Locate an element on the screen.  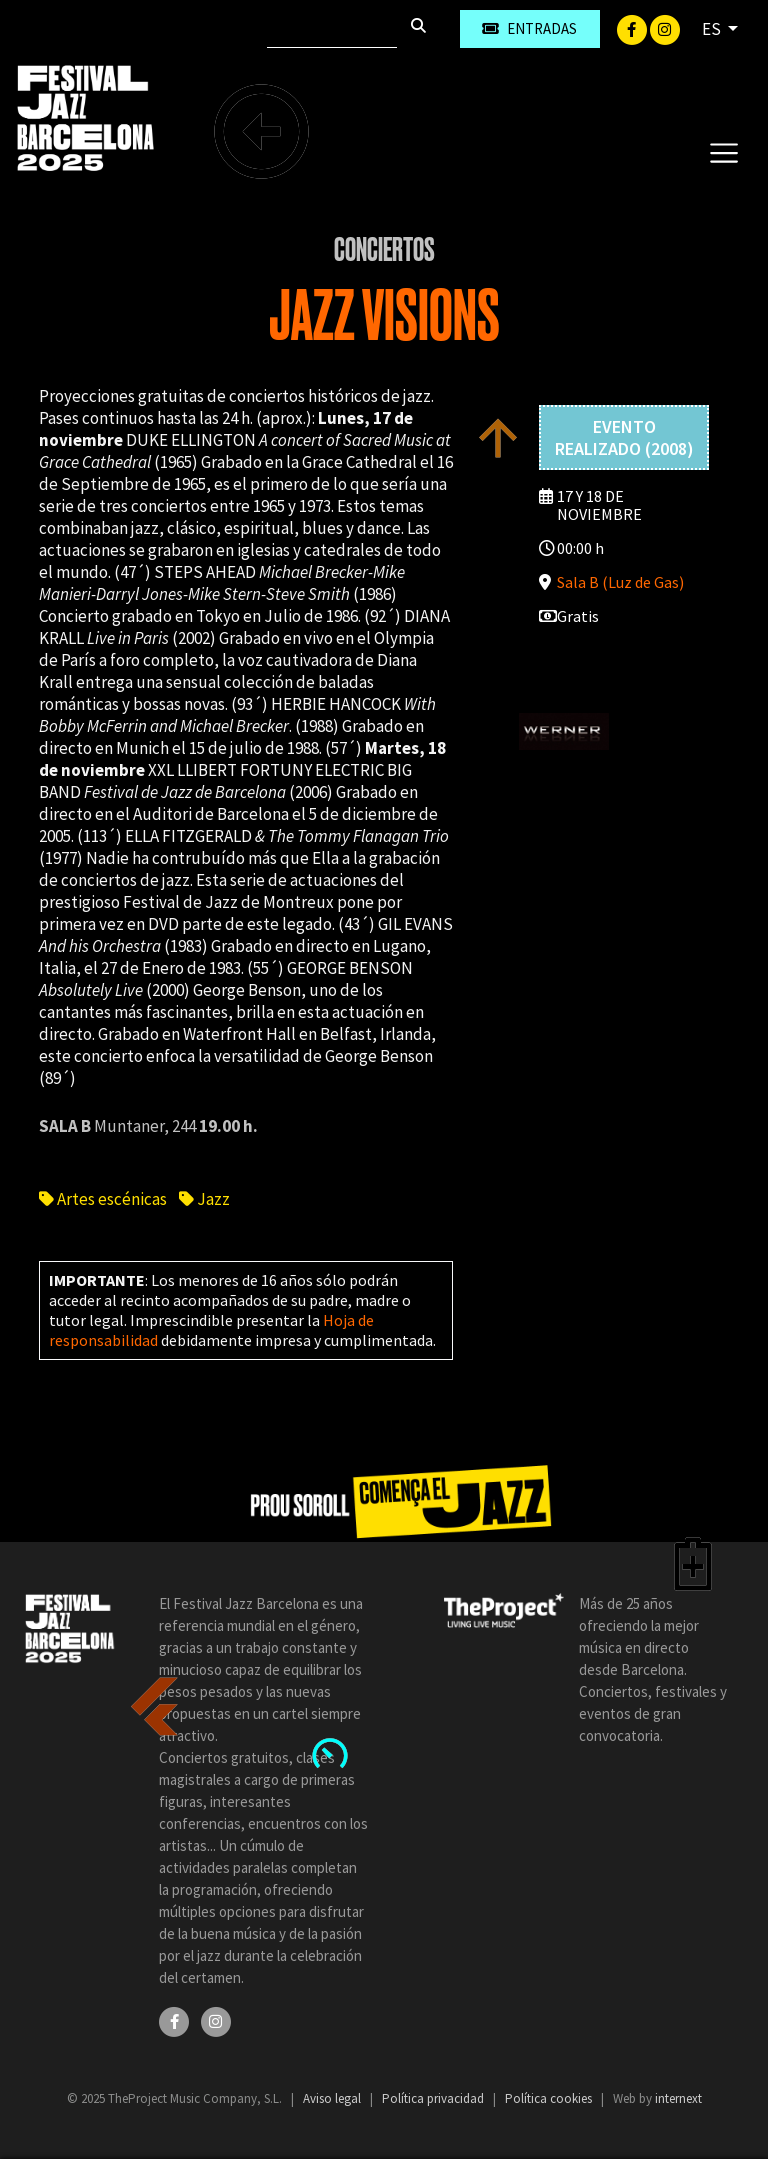
scroll to top of page is located at coordinates (498, 438).